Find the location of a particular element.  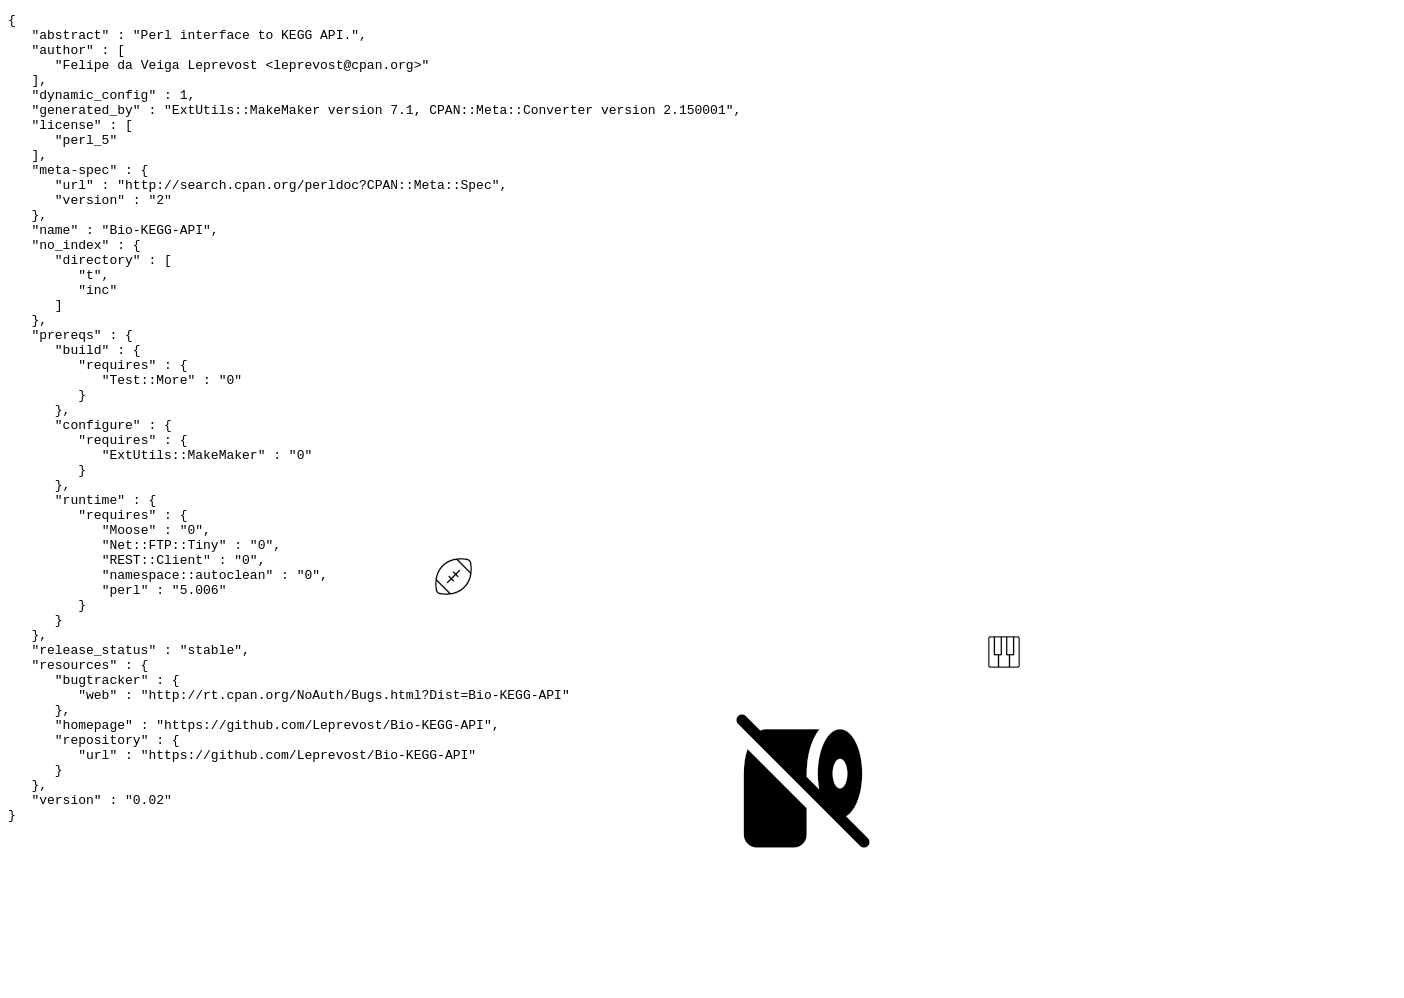

open music or piano app is located at coordinates (1004, 652).